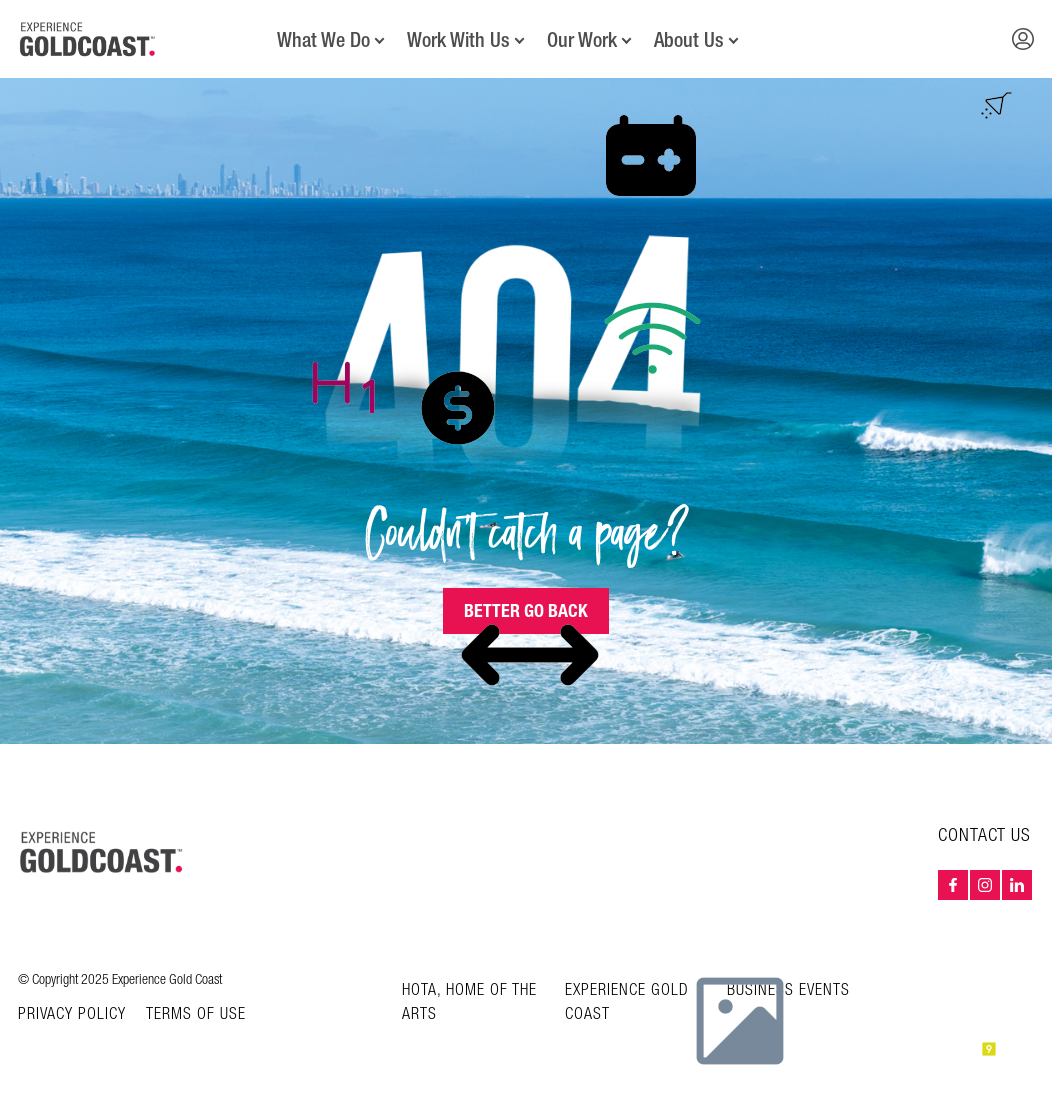 The image size is (1052, 1094). What do you see at coordinates (530, 655) in the screenshot?
I see `adjust width or resize horizontally` at bounding box center [530, 655].